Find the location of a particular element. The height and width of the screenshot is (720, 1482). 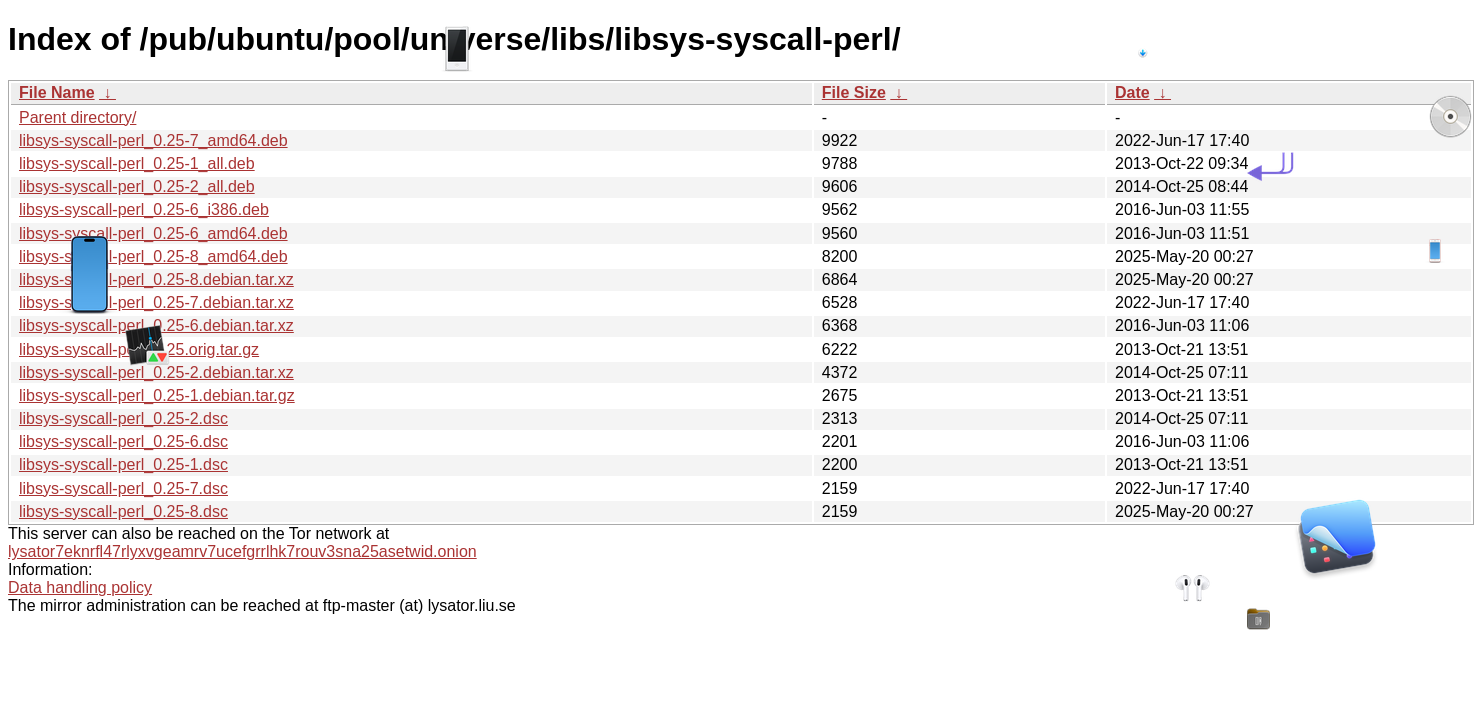

access stocks preferences or settings is located at coordinates (147, 345).